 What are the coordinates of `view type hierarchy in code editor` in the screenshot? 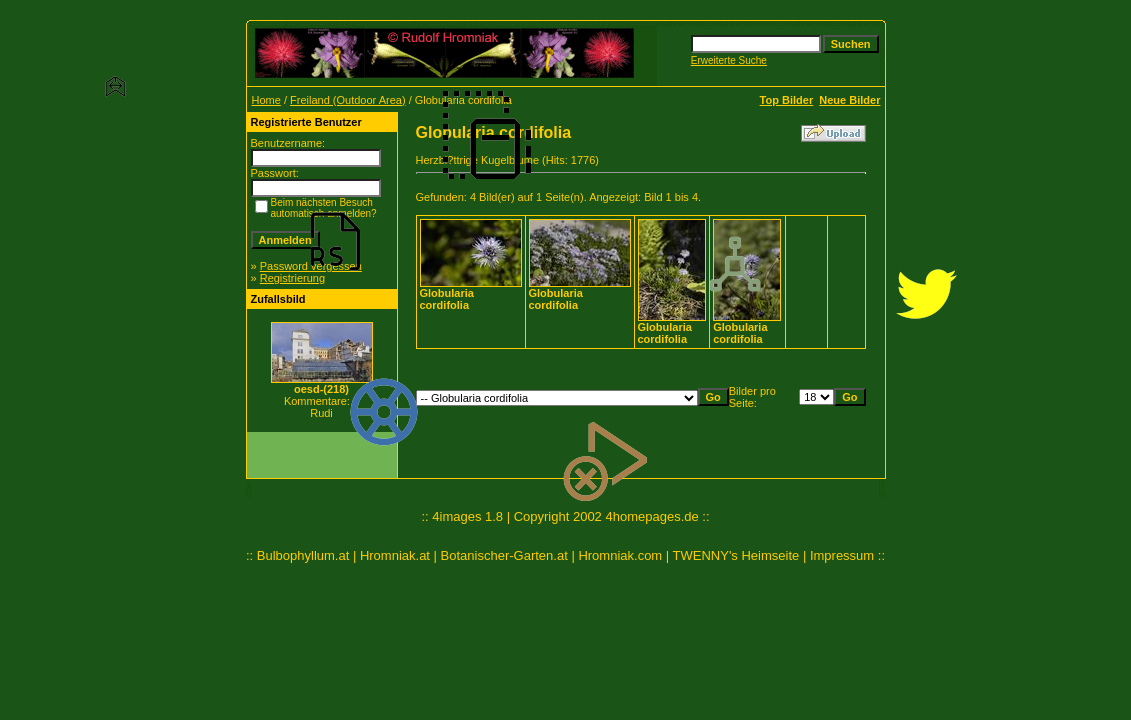 It's located at (737, 264).